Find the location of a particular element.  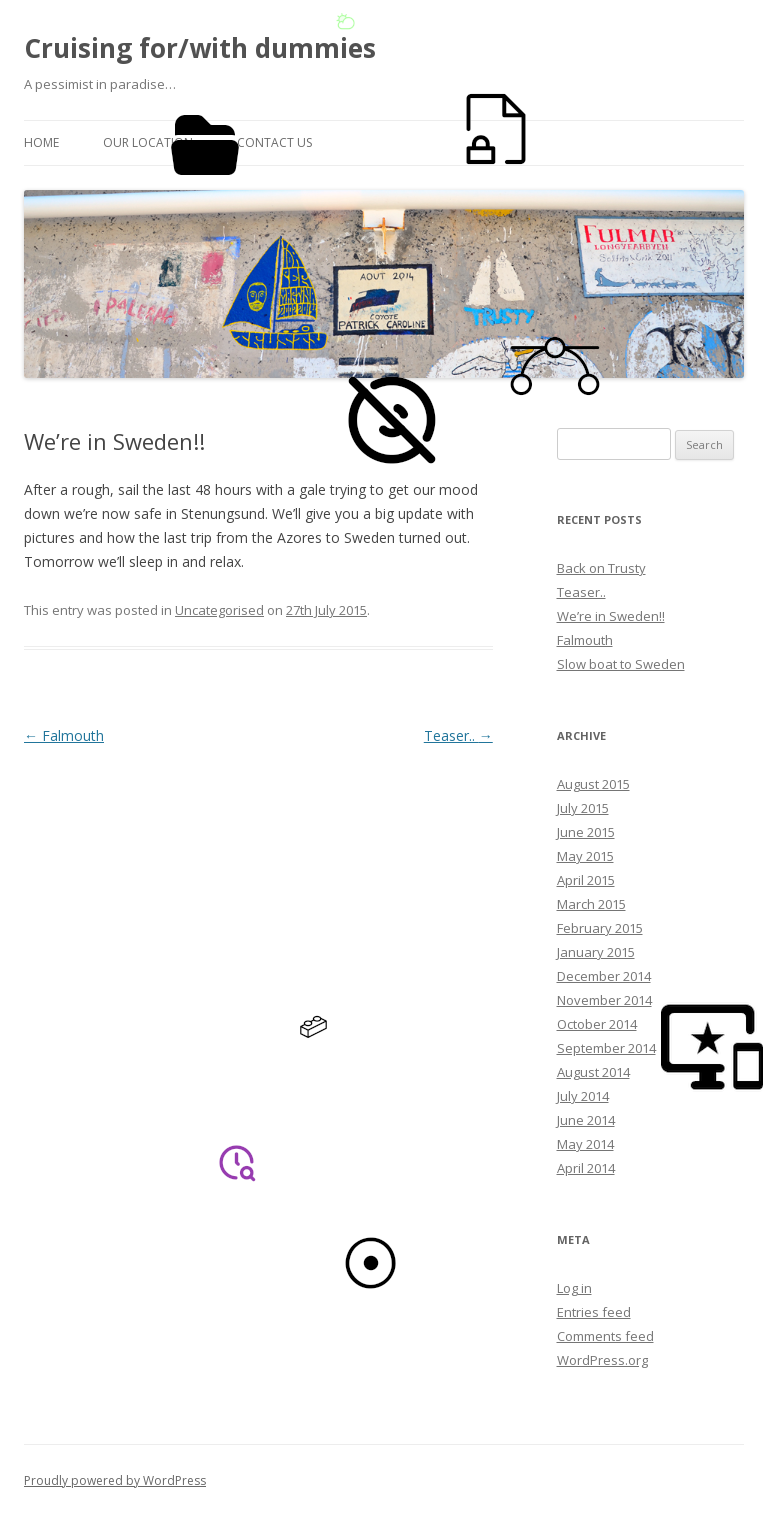

edit vector path or bezier curve is located at coordinates (555, 366).